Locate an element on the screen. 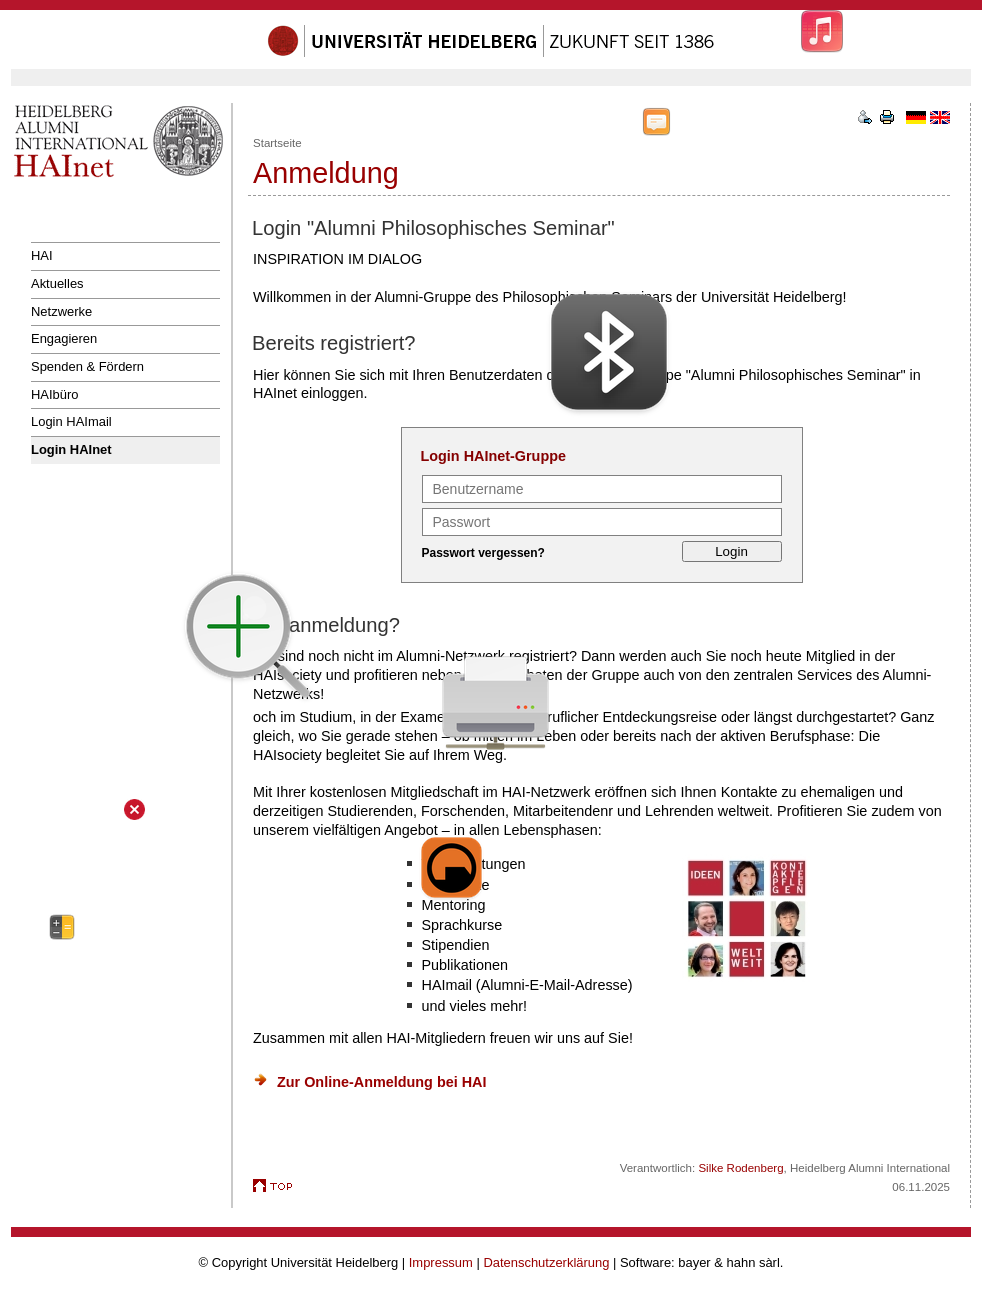 This screenshot has width=982, height=1296. open the music player app is located at coordinates (822, 31).